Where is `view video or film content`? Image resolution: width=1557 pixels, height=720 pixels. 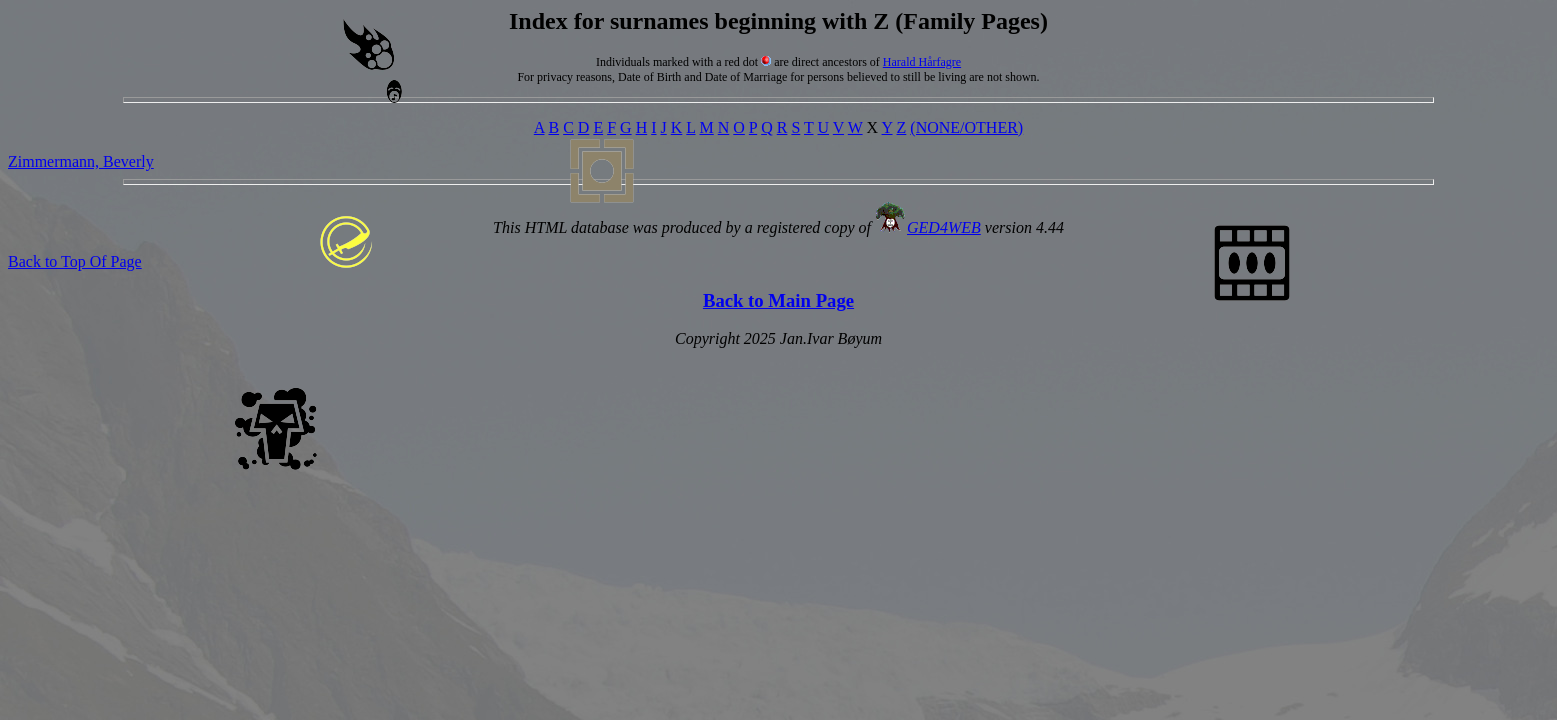
view video or film content is located at coordinates (1252, 263).